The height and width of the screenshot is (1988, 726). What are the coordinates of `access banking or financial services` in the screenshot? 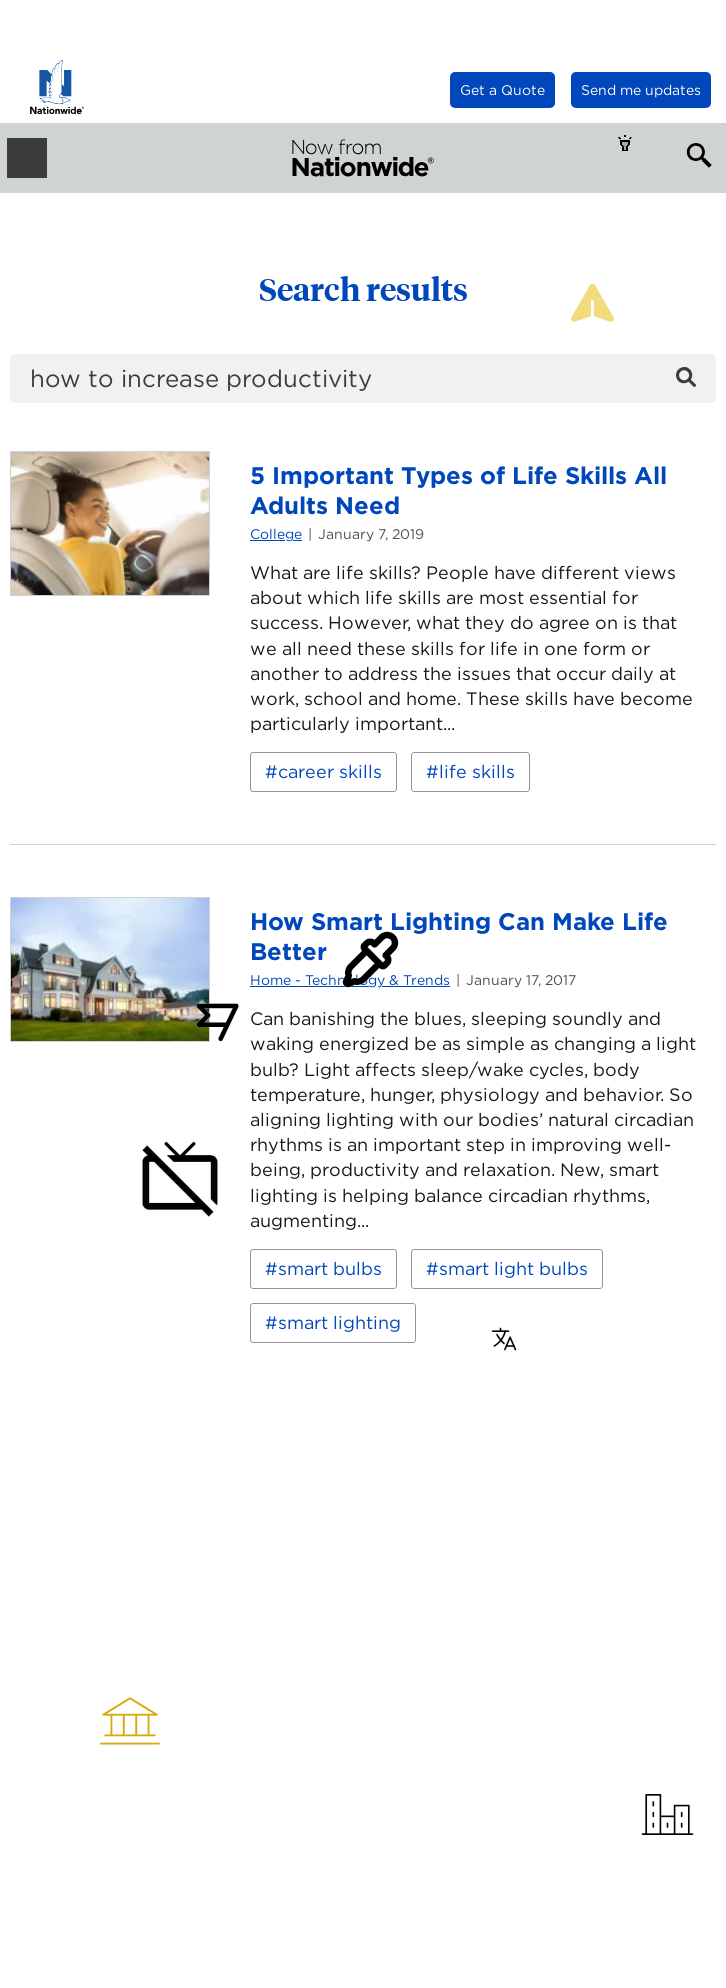 It's located at (130, 1723).